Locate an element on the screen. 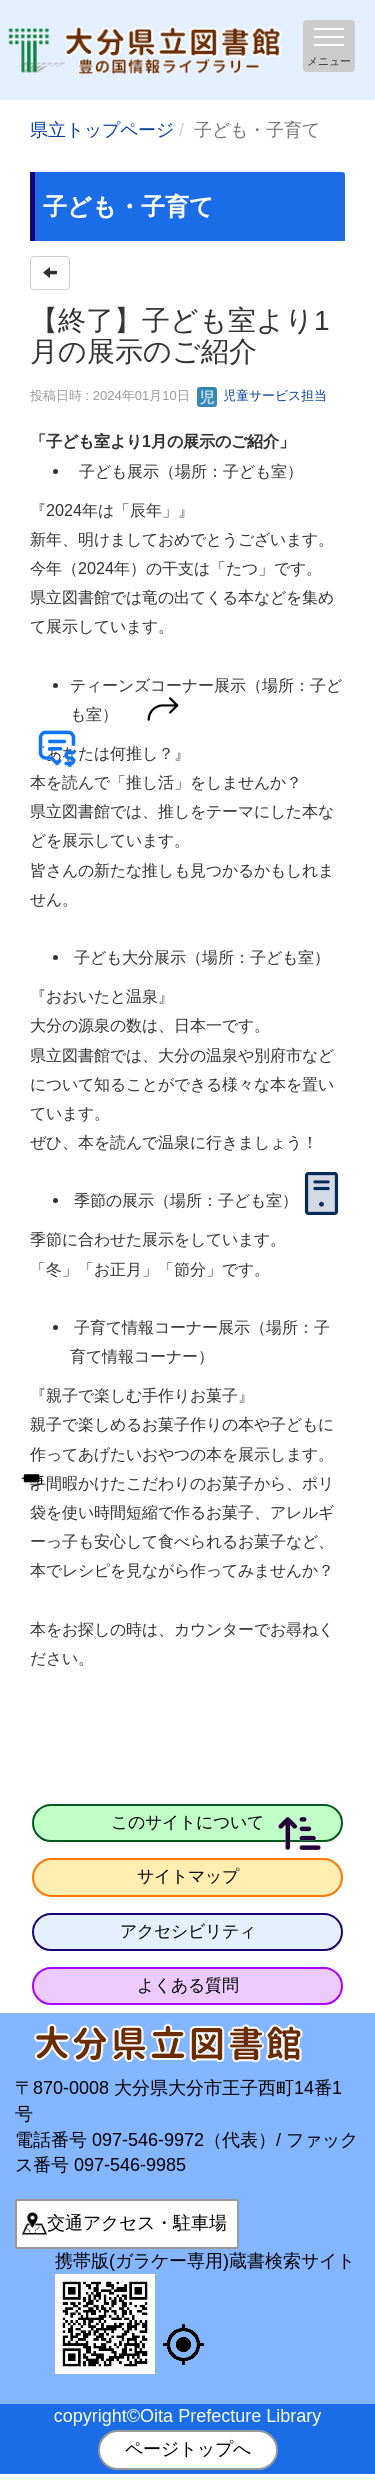 This screenshot has width=375, height=2480. customize theme or appearance settings is located at coordinates (32, 1481).